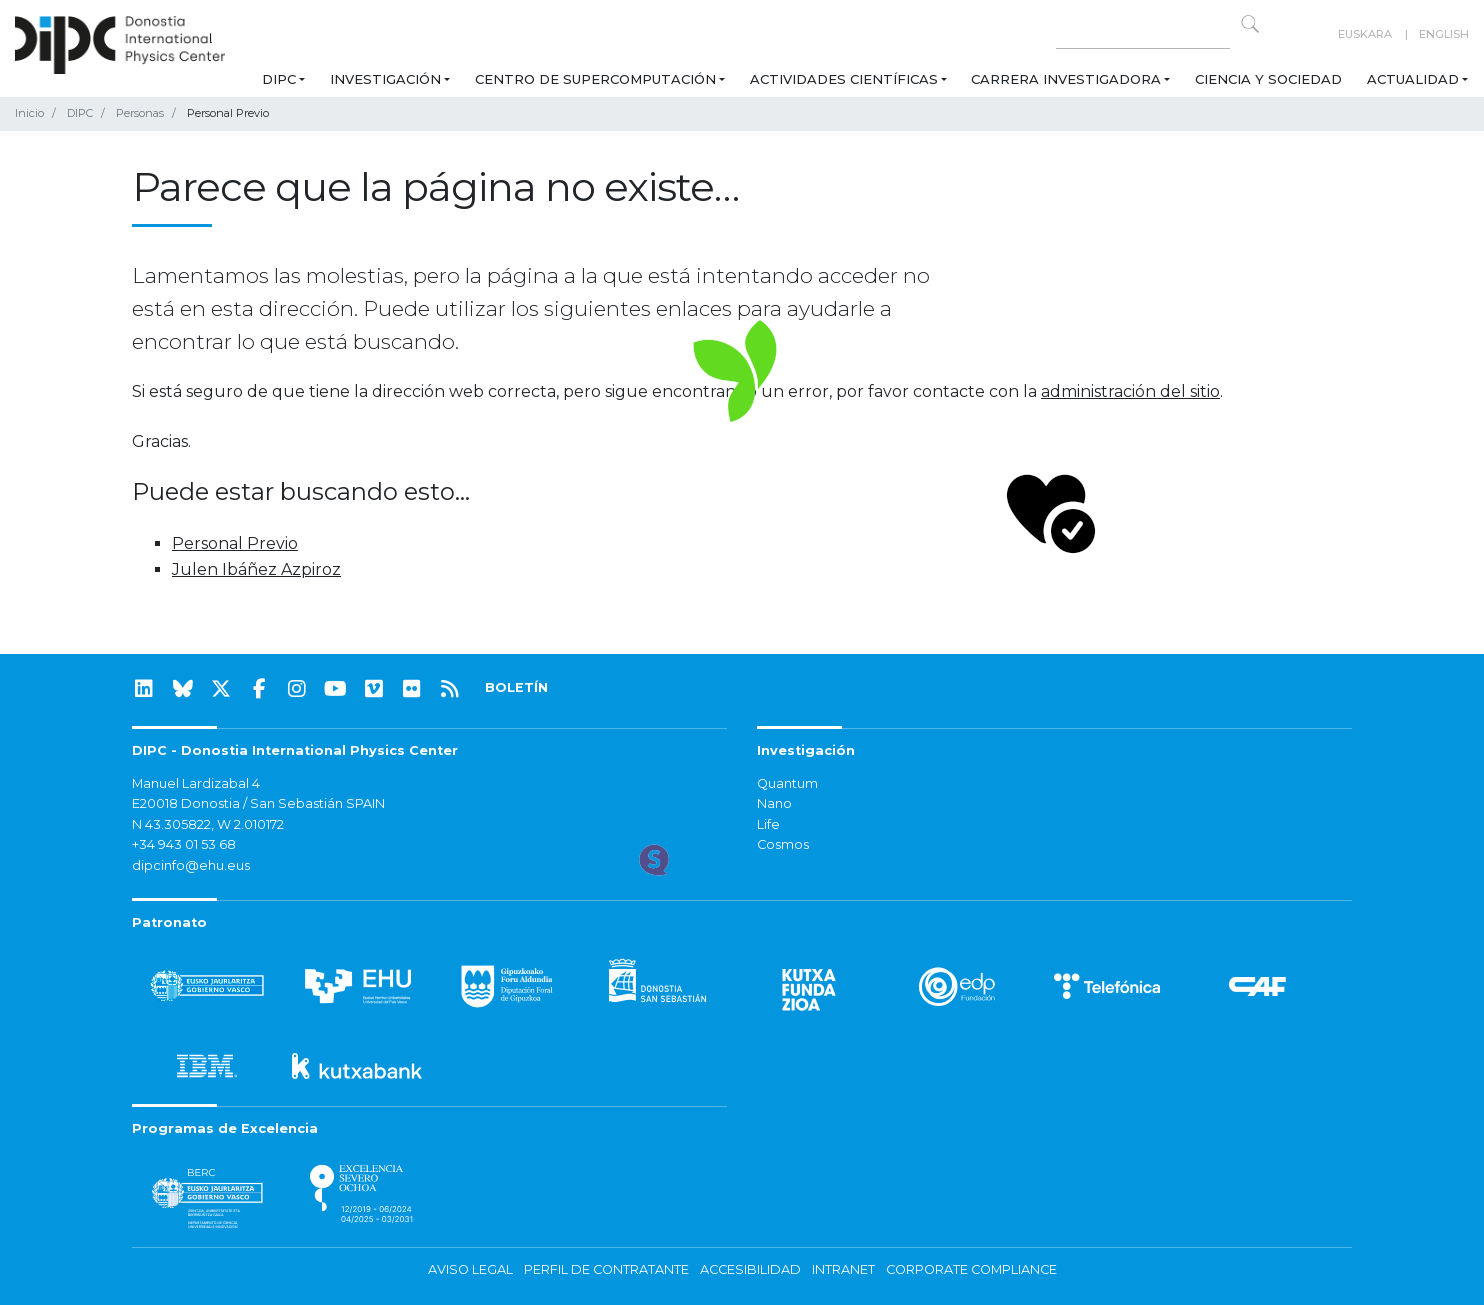  What do you see at coordinates (735, 371) in the screenshot?
I see `yii php framework logo` at bounding box center [735, 371].